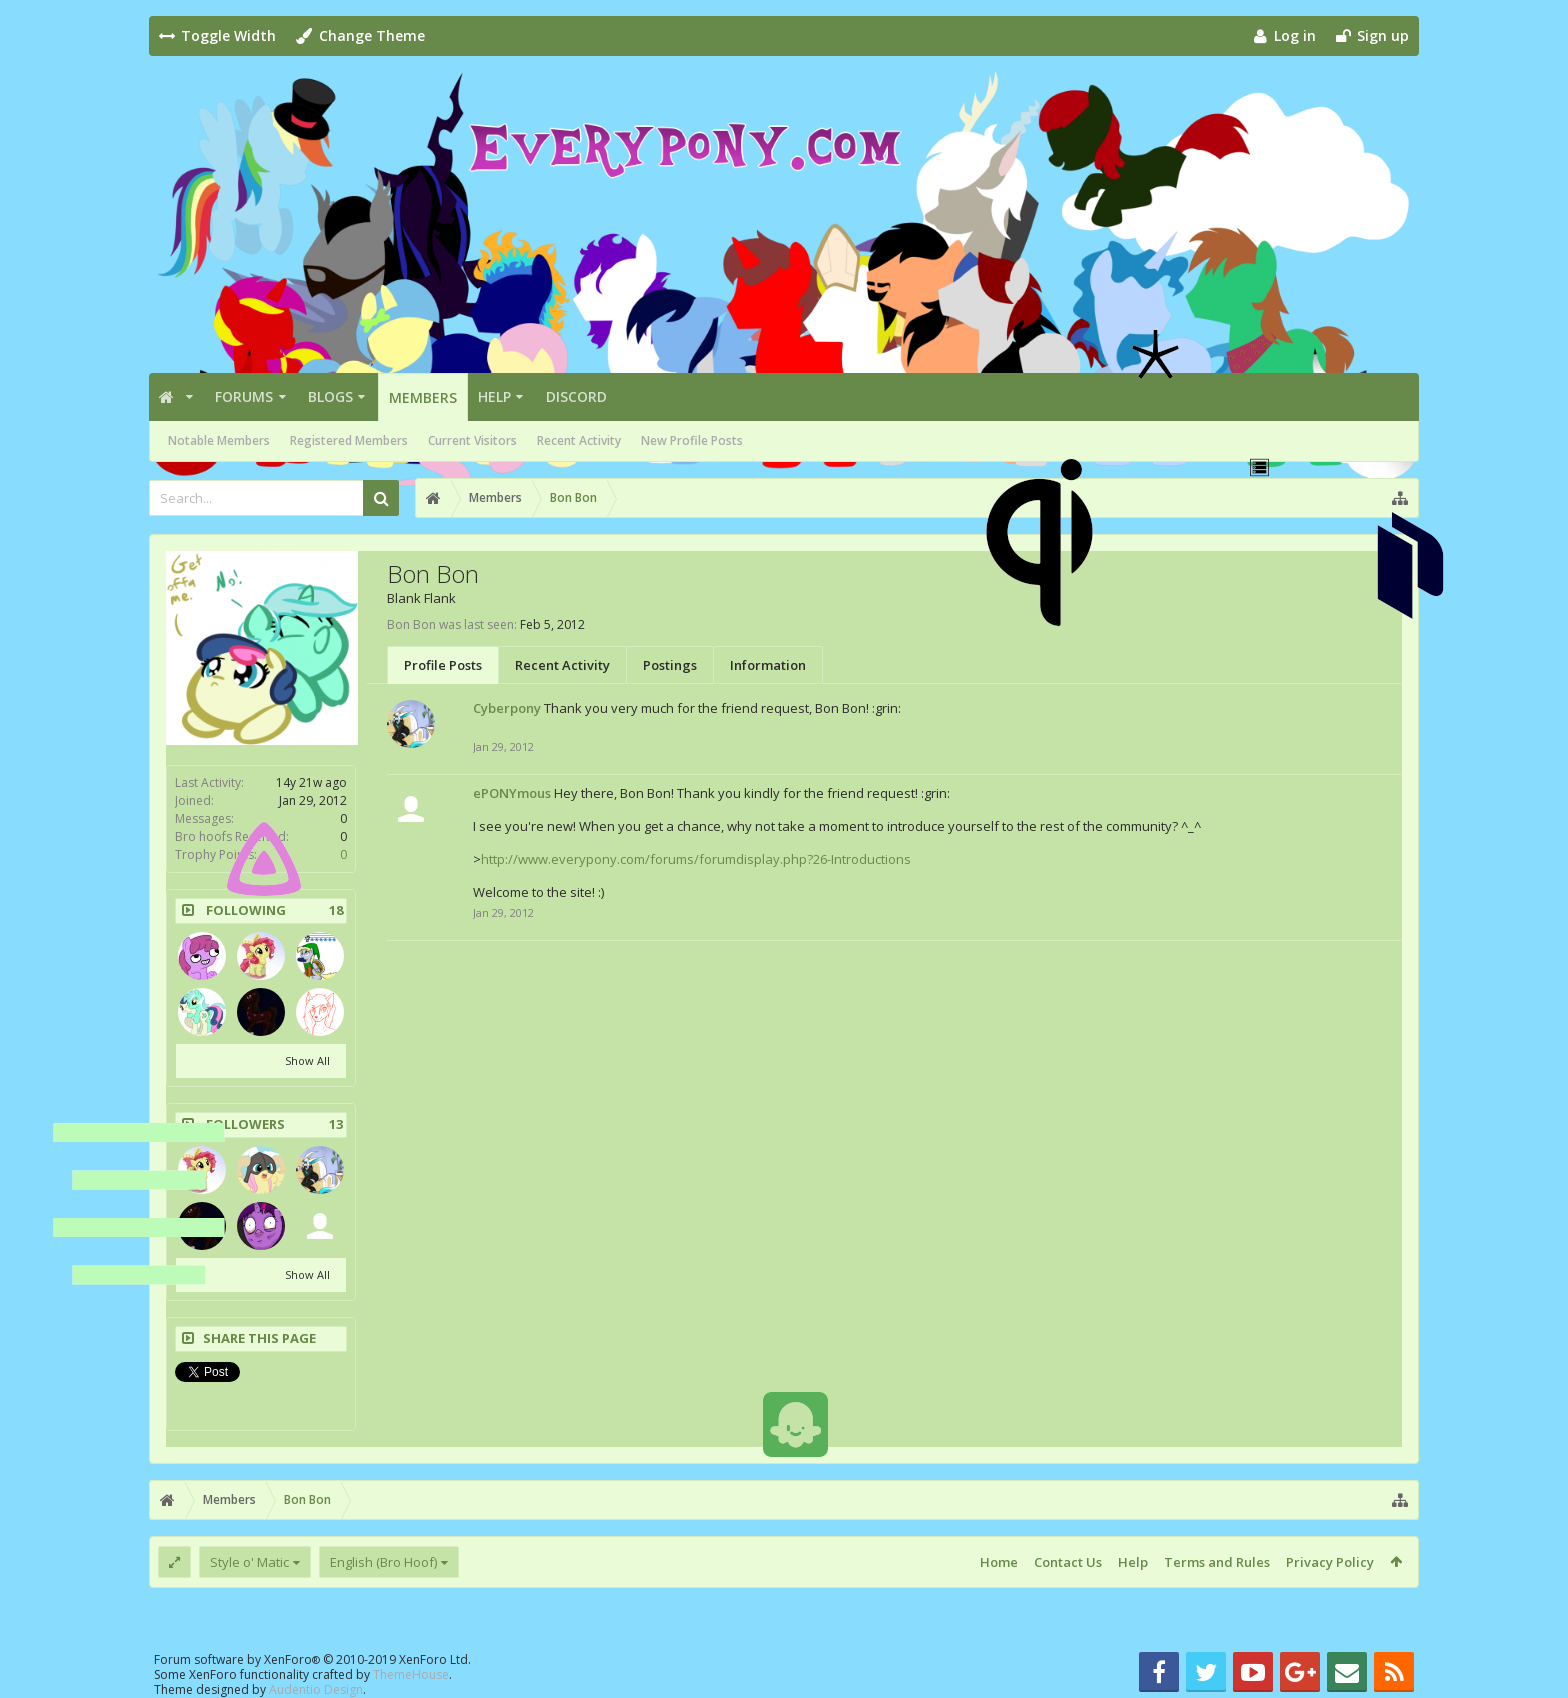  I want to click on open Jellyfin media server app, so click(264, 859).